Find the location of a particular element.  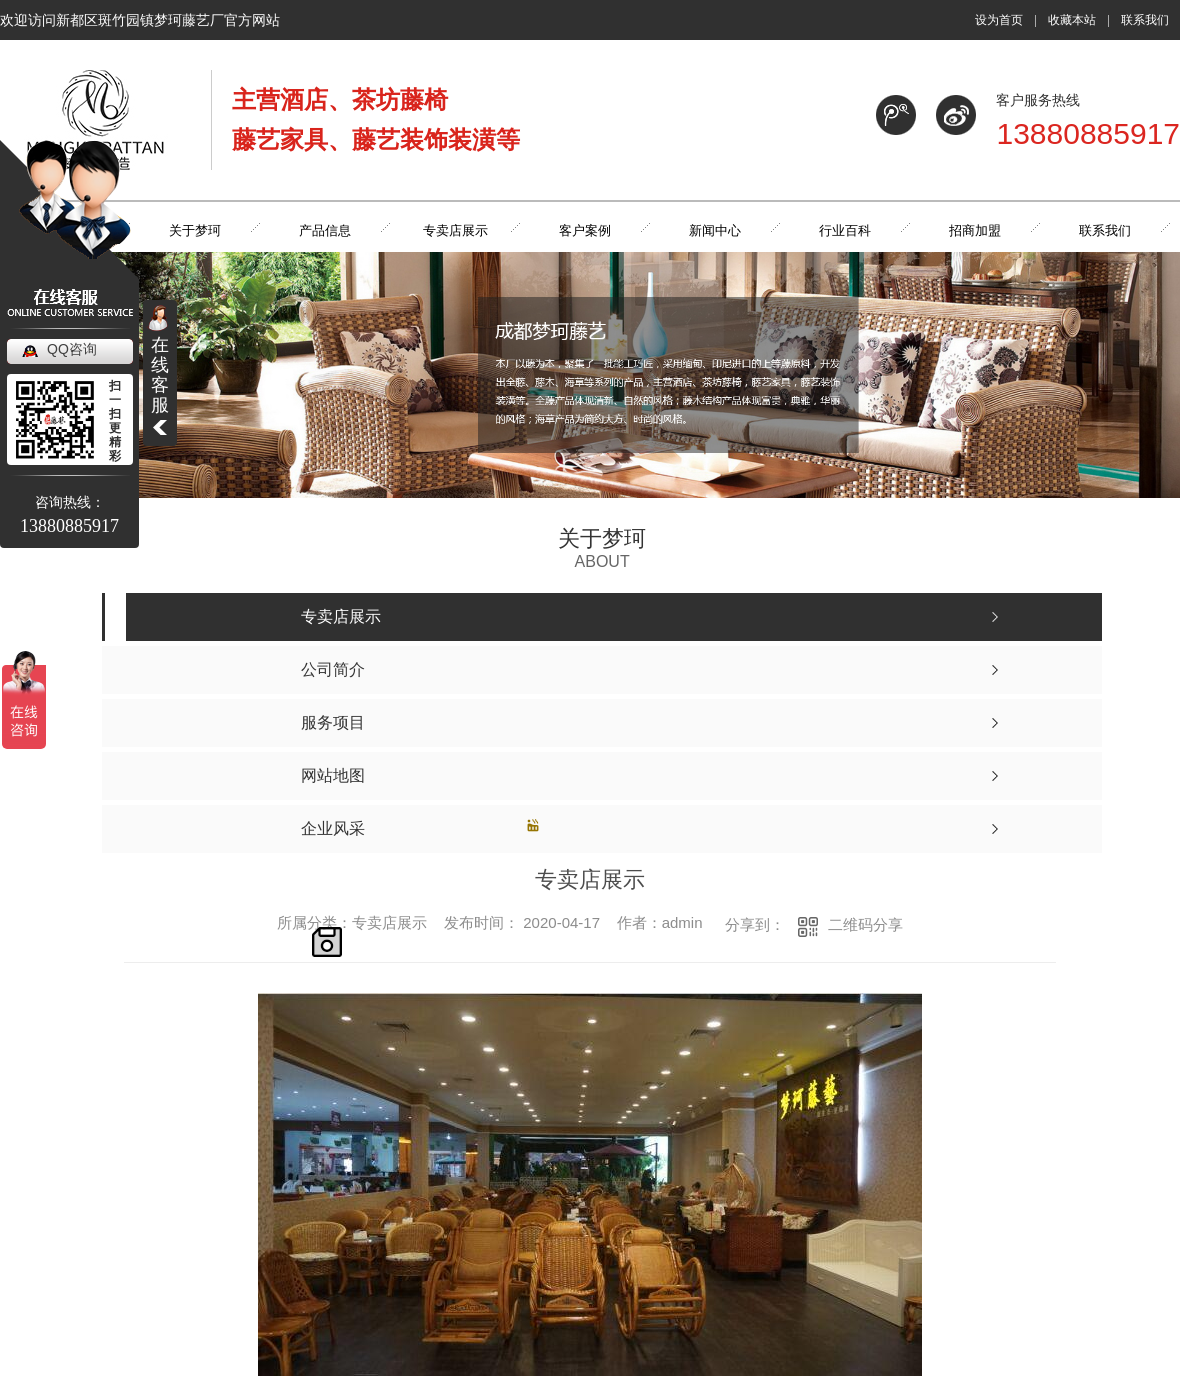

save current file or document is located at coordinates (327, 942).